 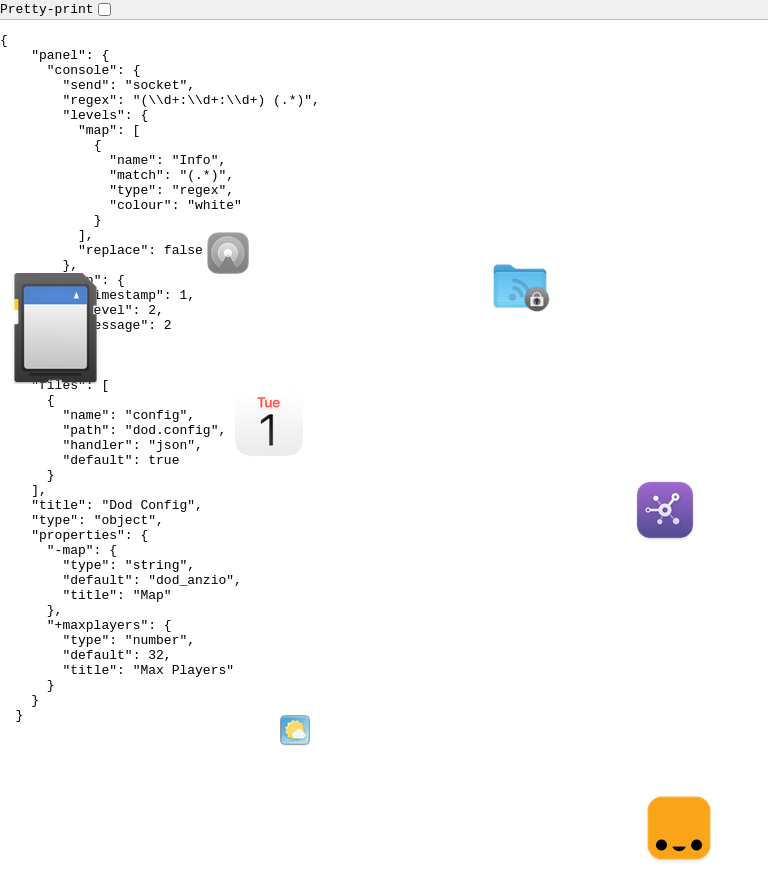 What do you see at coordinates (269, 422) in the screenshot?
I see `open the calendar app` at bounding box center [269, 422].